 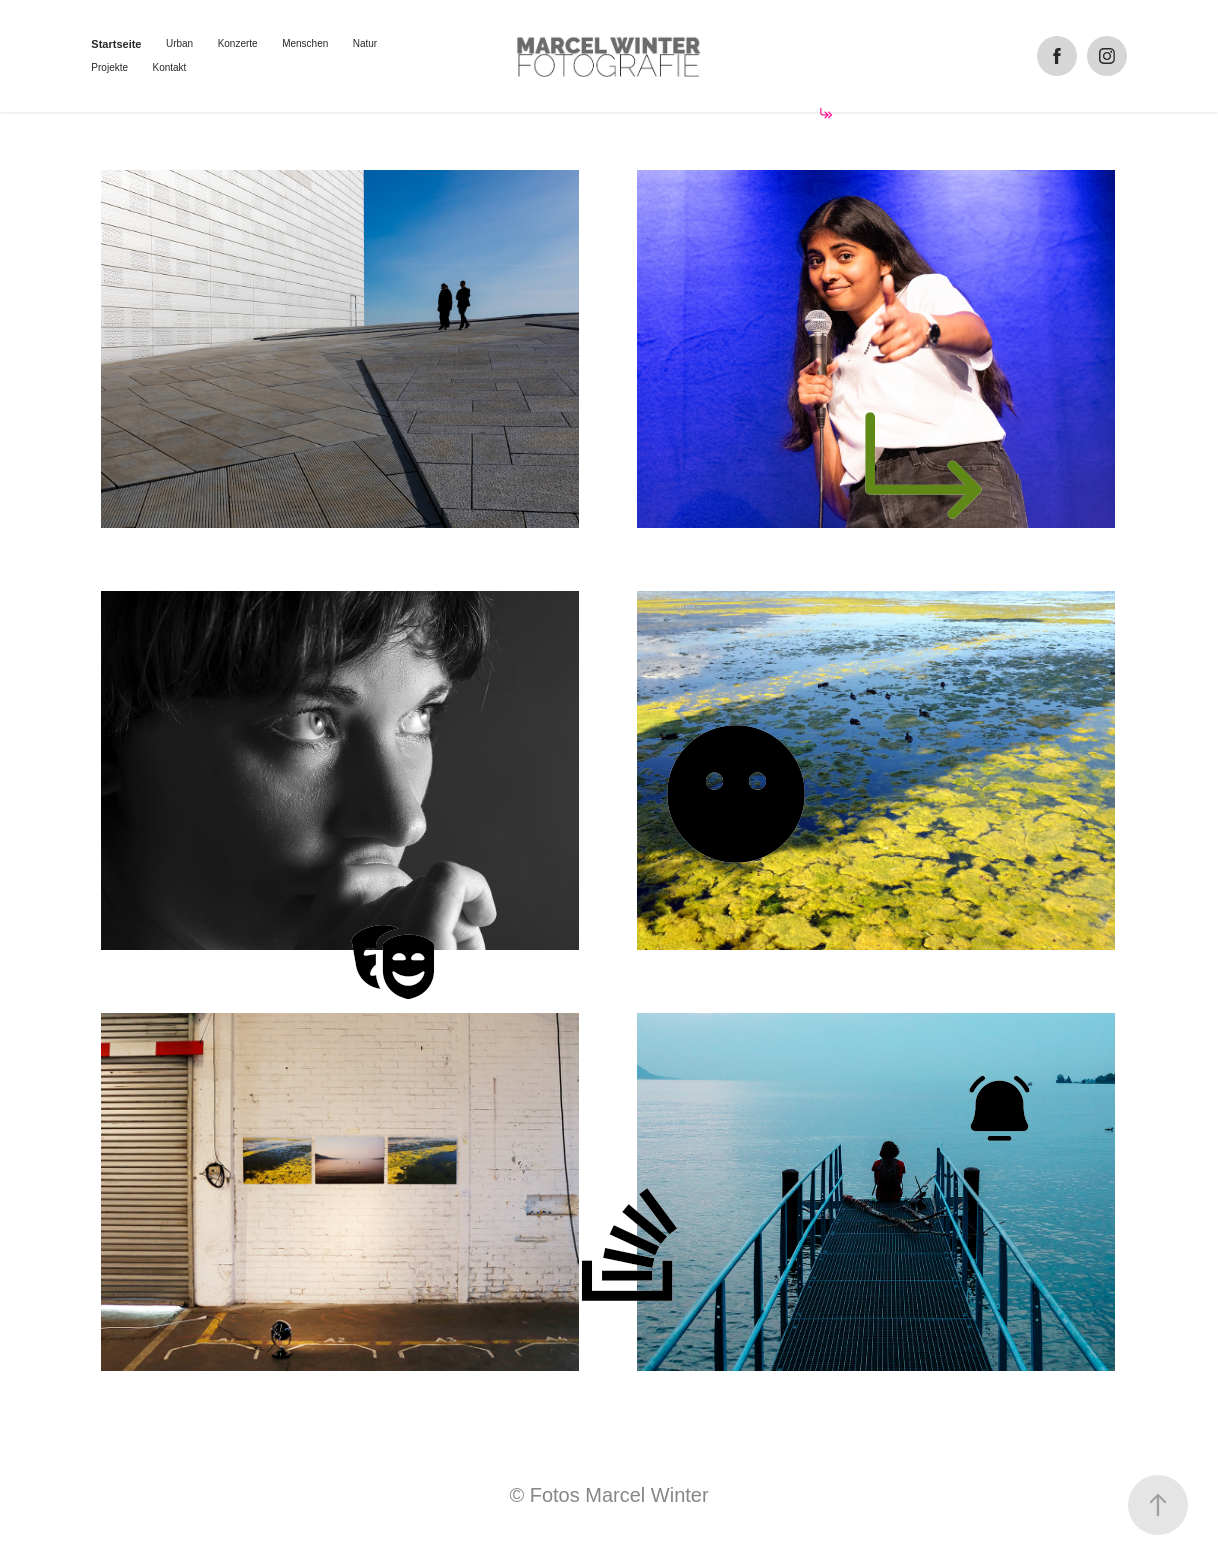 I want to click on forward or redirect content multiple times, so click(x=826, y=113).